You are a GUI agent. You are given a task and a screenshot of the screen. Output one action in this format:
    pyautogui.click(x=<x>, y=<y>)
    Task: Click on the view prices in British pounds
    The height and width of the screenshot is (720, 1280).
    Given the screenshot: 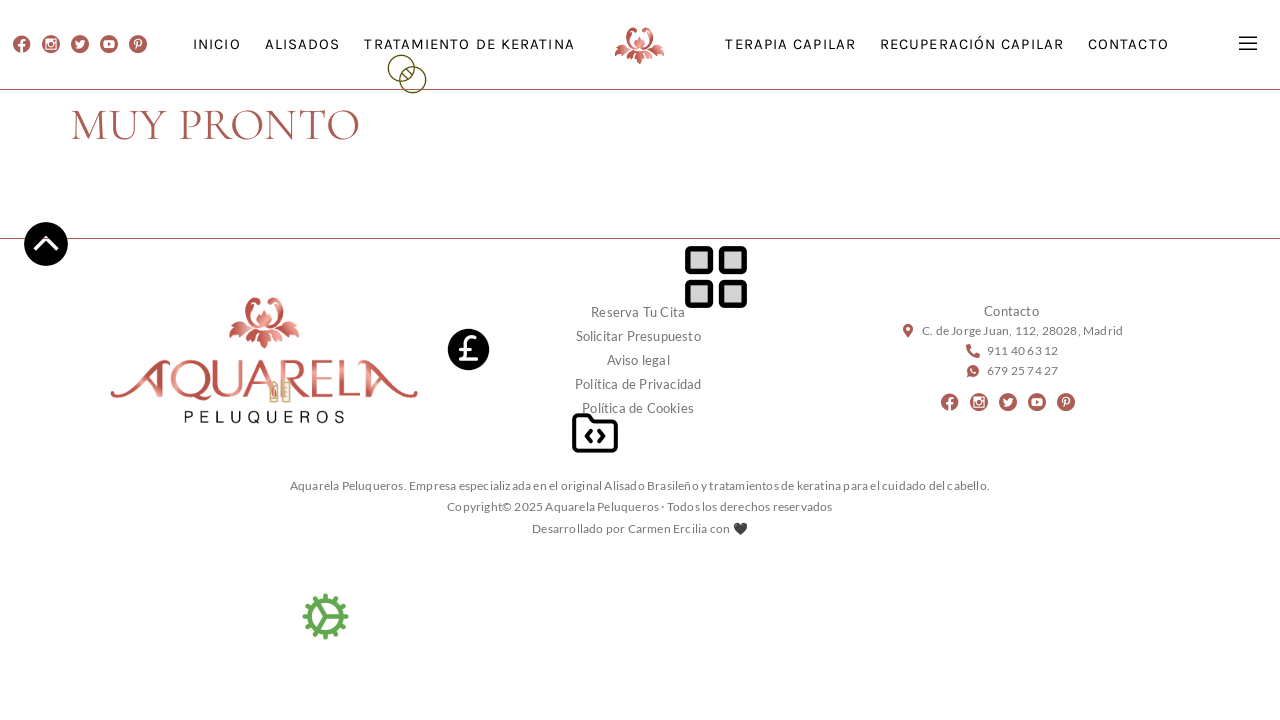 What is the action you would take?
    pyautogui.click(x=468, y=349)
    